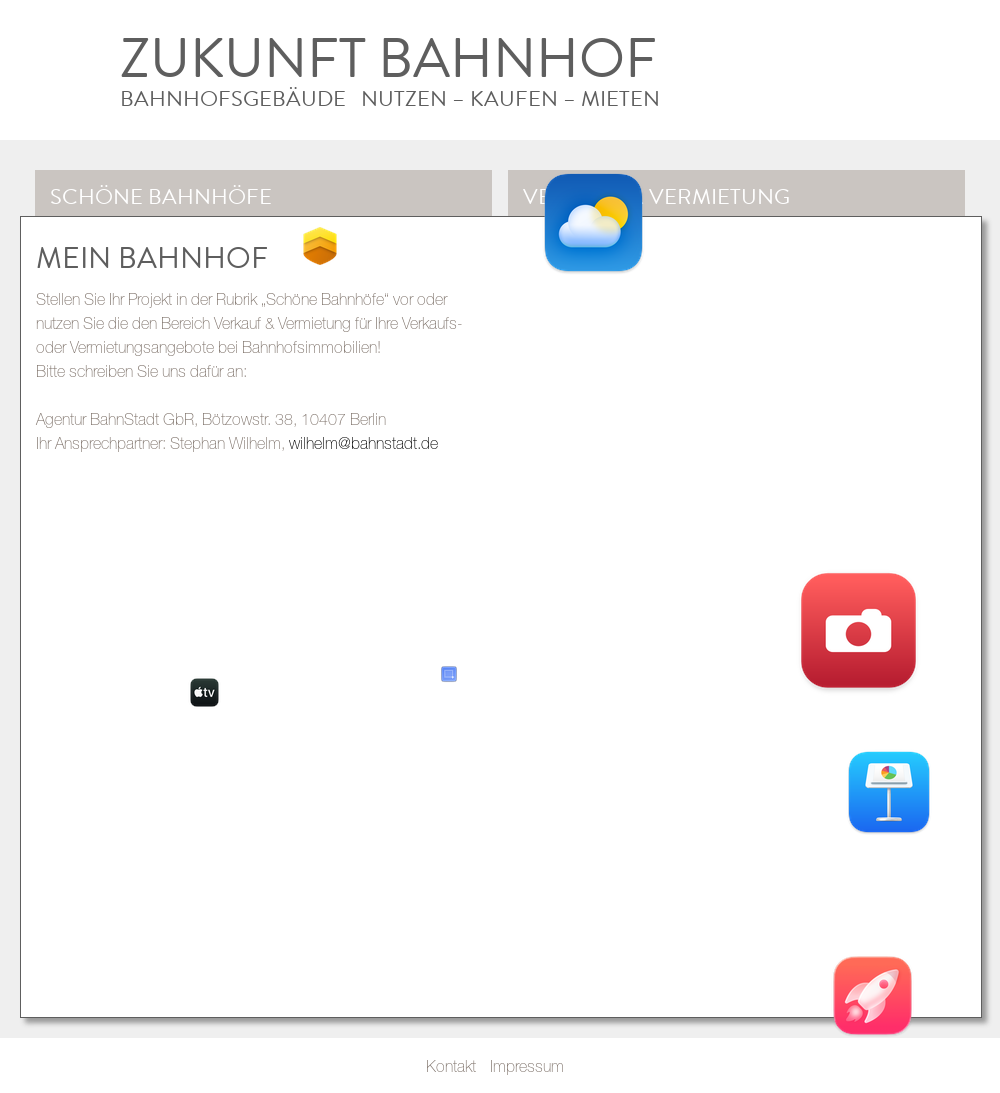  I want to click on open the Apple TV app, so click(204, 692).